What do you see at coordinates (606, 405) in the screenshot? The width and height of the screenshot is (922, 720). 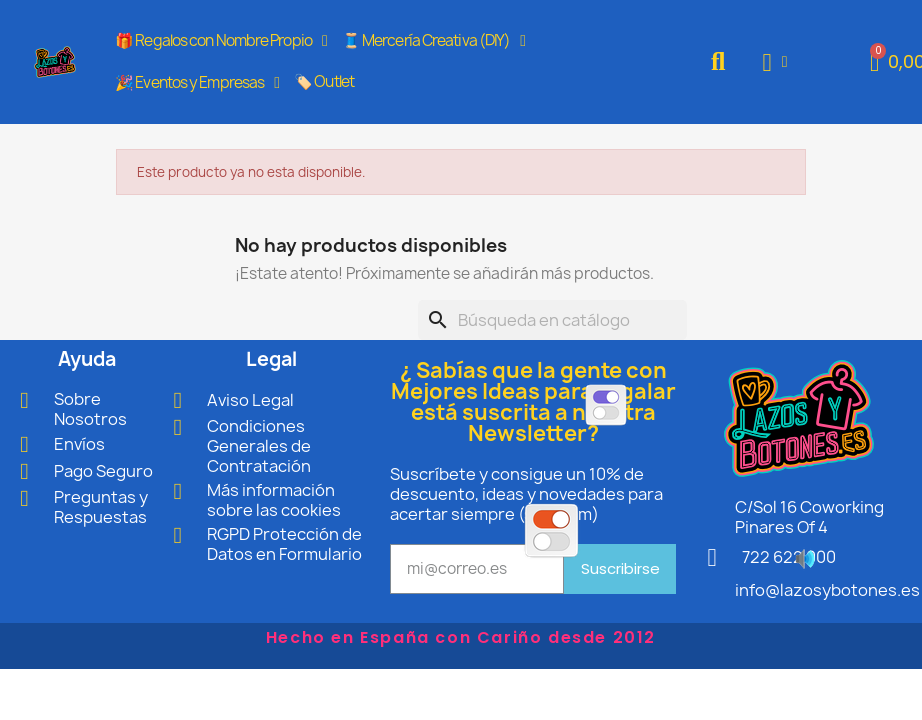 I see `open system settings or preferences` at bounding box center [606, 405].